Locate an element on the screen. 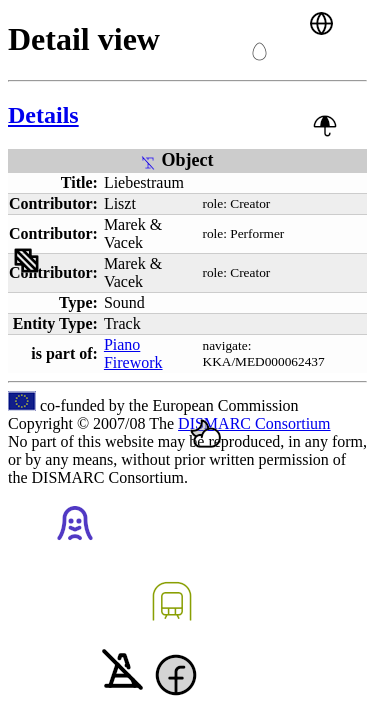 This screenshot has height=720, width=375. view weather protection or rain forecast is located at coordinates (325, 126).